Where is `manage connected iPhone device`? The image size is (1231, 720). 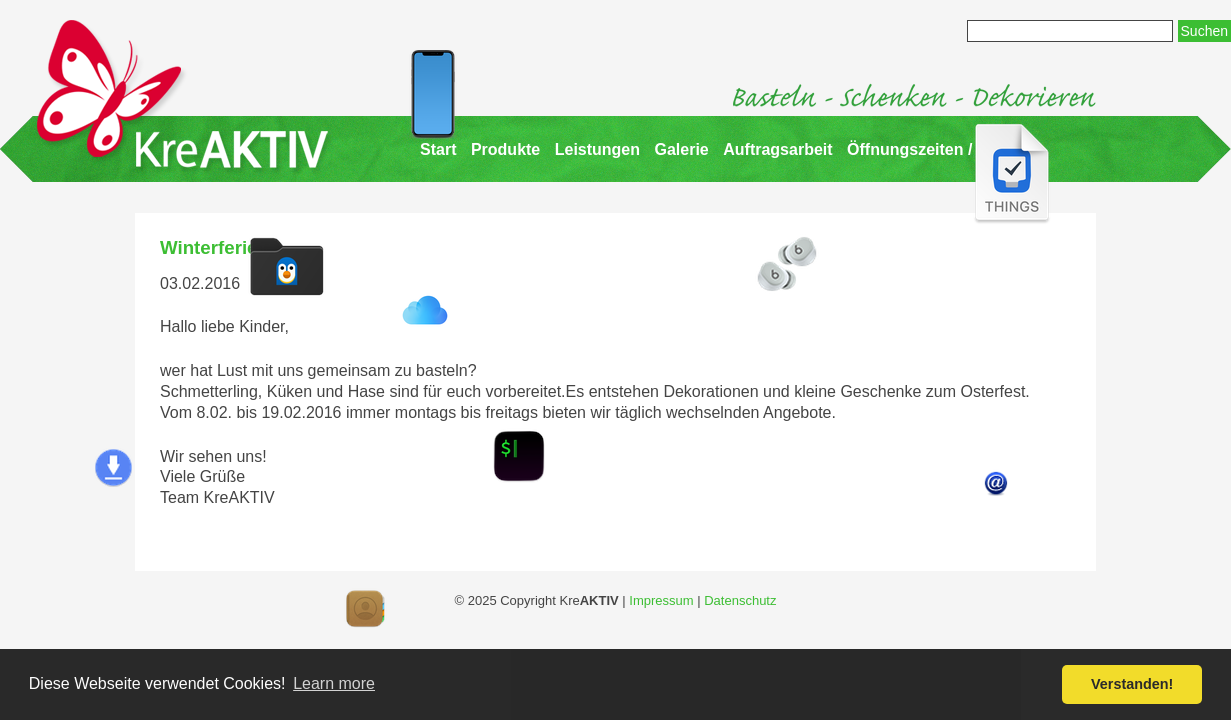 manage connected iPhone device is located at coordinates (433, 95).